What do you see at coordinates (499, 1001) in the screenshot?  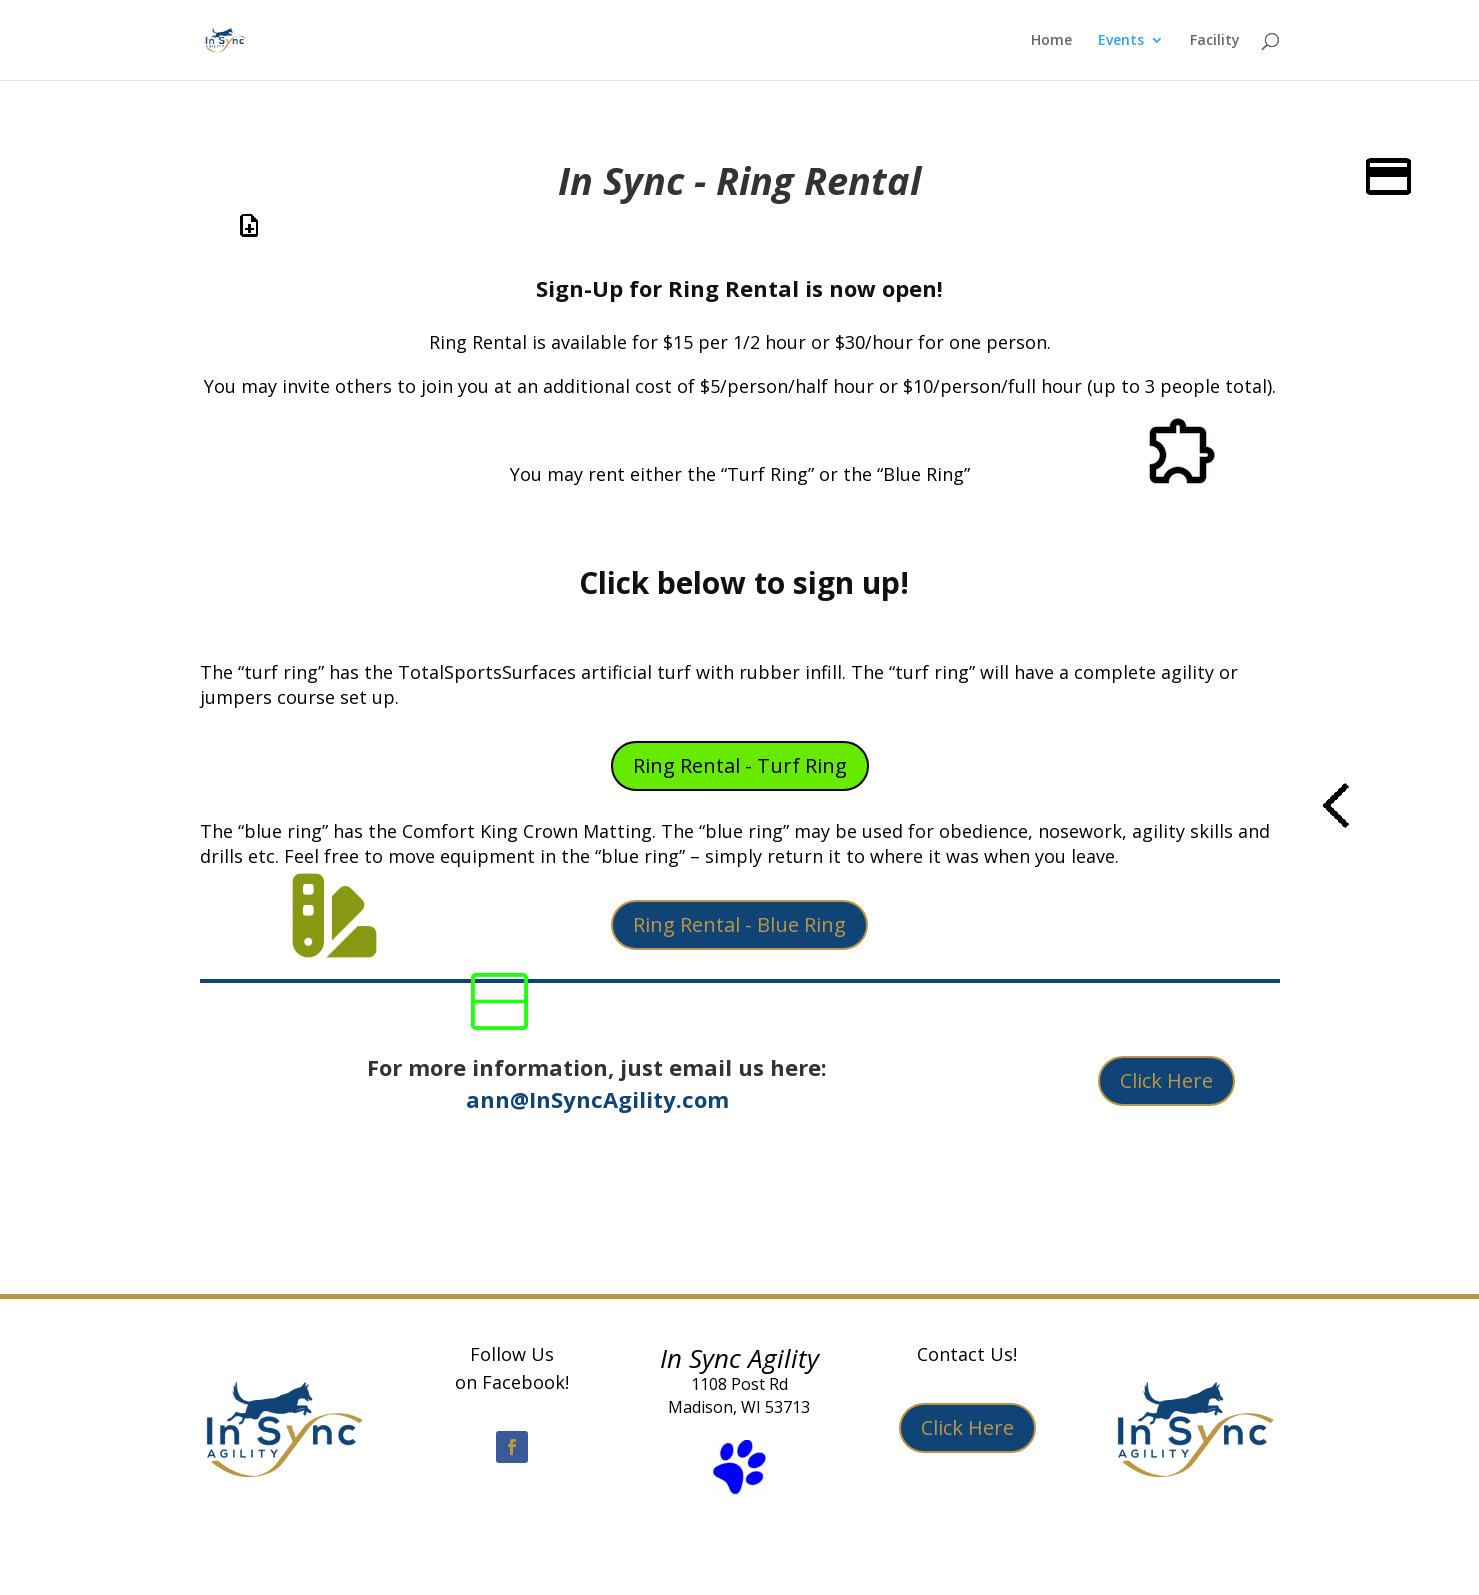 I see `split view into top and bottom panels` at bounding box center [499, 1001].